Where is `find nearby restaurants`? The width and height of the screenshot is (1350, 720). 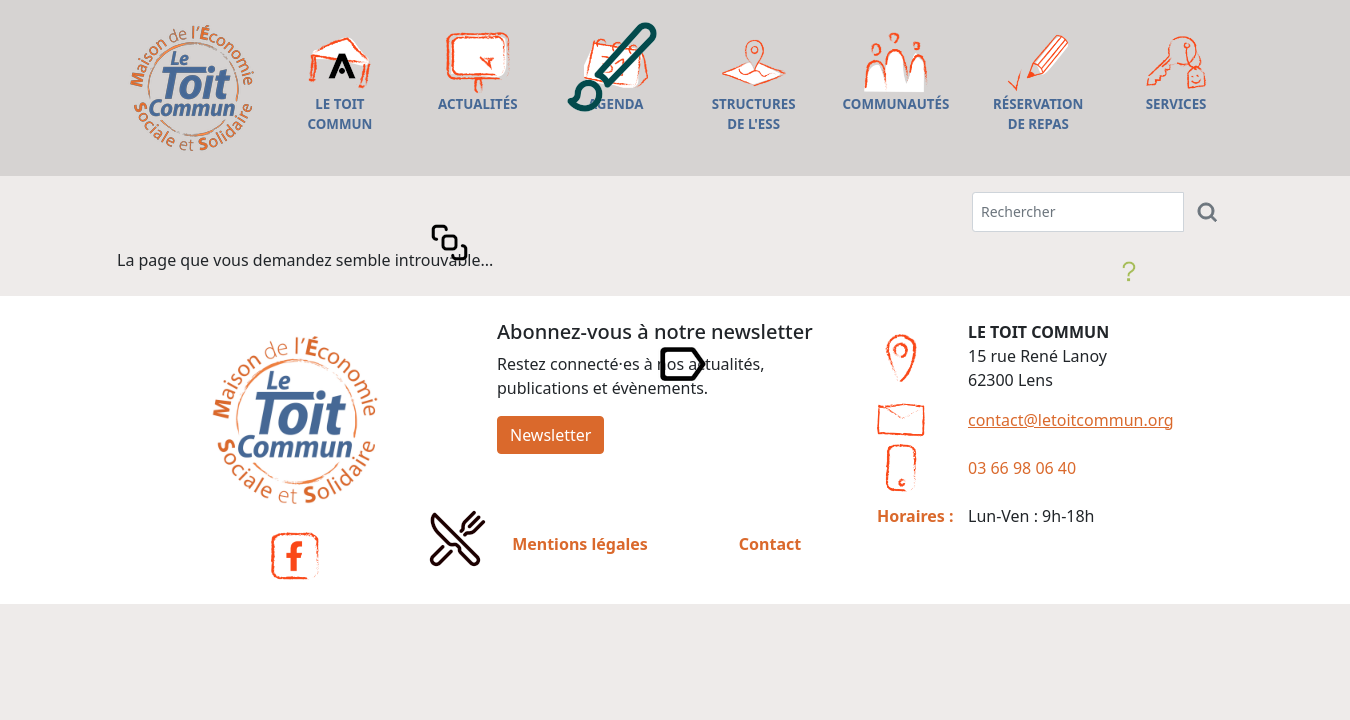
find nearby restaurants is located at coordinates (457, 538).